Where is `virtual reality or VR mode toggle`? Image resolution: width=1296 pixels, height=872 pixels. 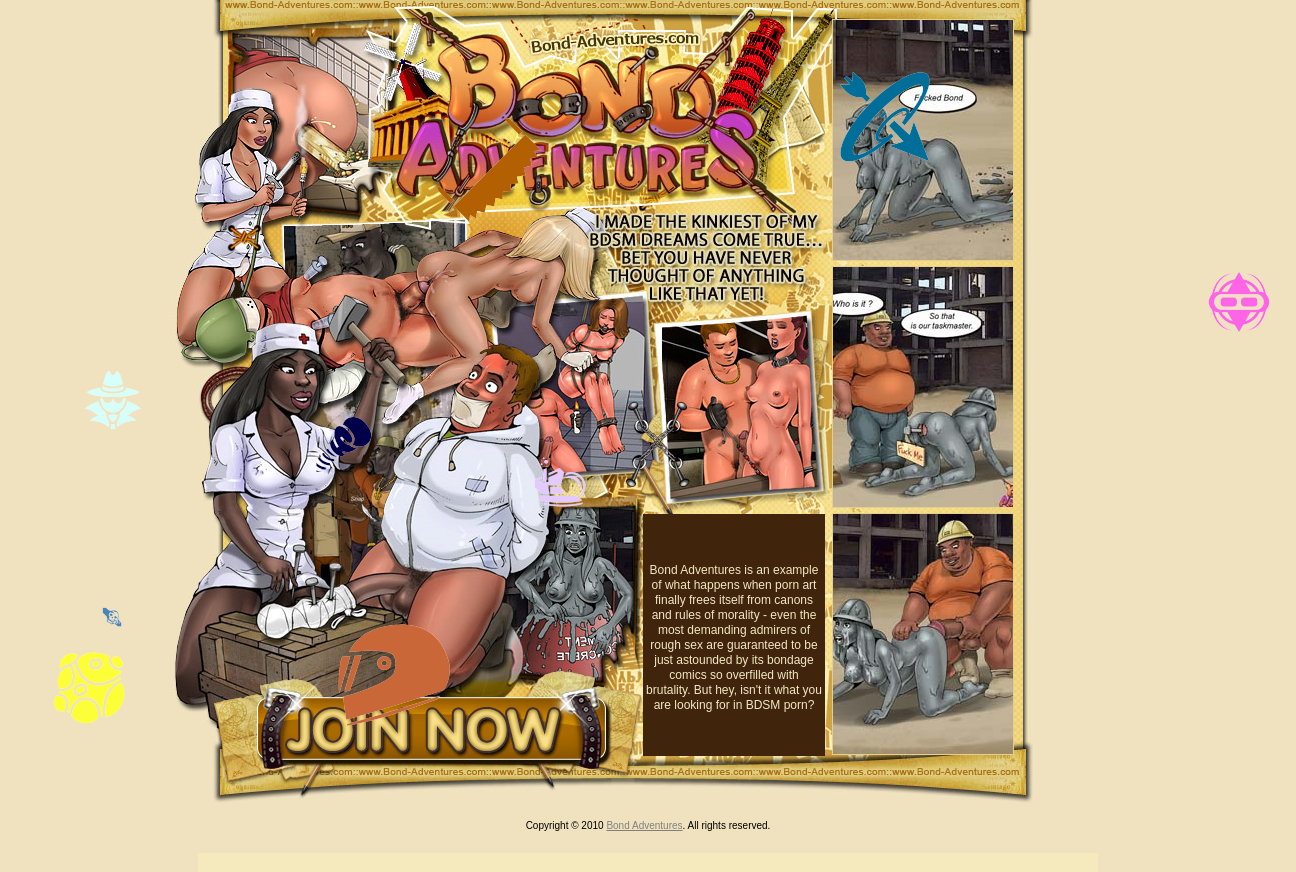 virtual reality or VR mode toggle is located at coordinates (1239, 302).